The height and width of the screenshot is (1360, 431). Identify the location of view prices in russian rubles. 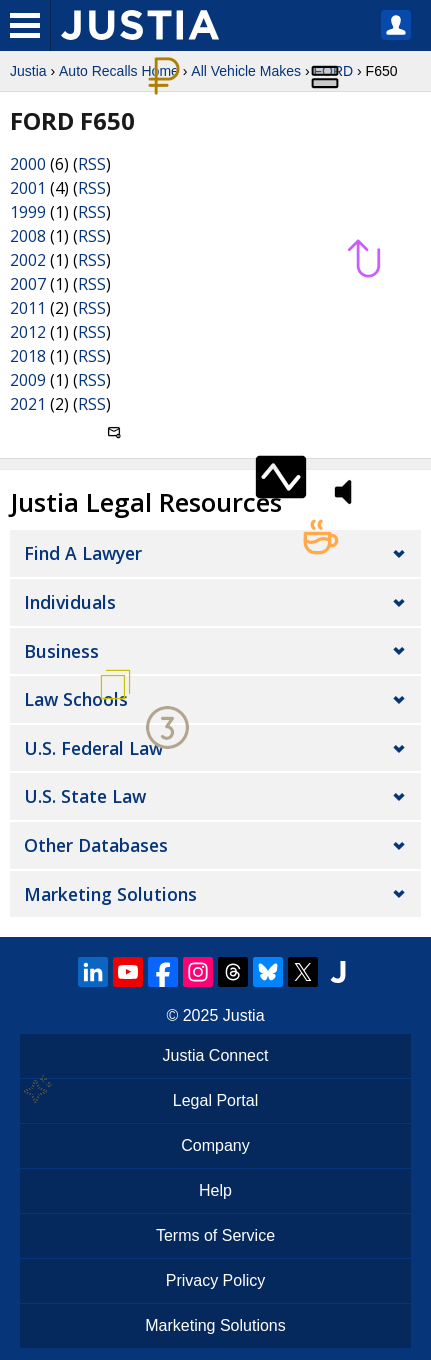
(164, 76).